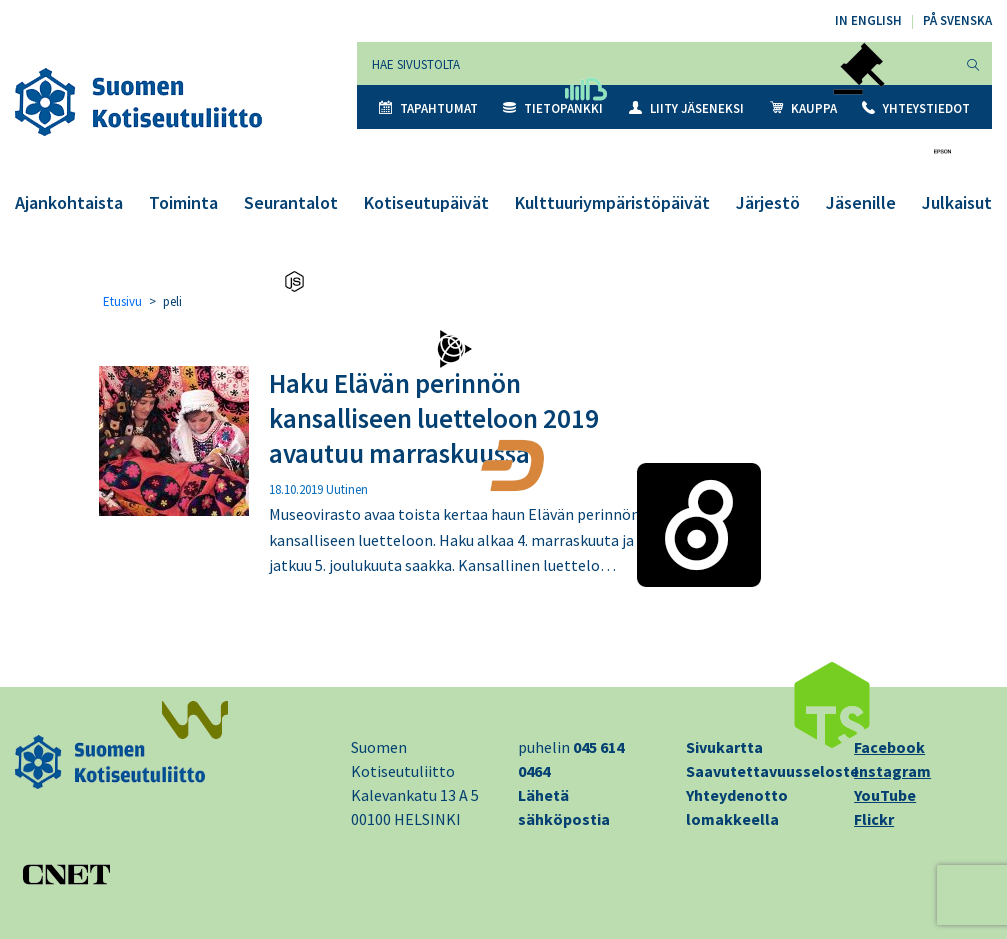 Image resolution: width=1007 pixels, height=939 pixels. I want to click on open soundcloud app, so click(586, 88).